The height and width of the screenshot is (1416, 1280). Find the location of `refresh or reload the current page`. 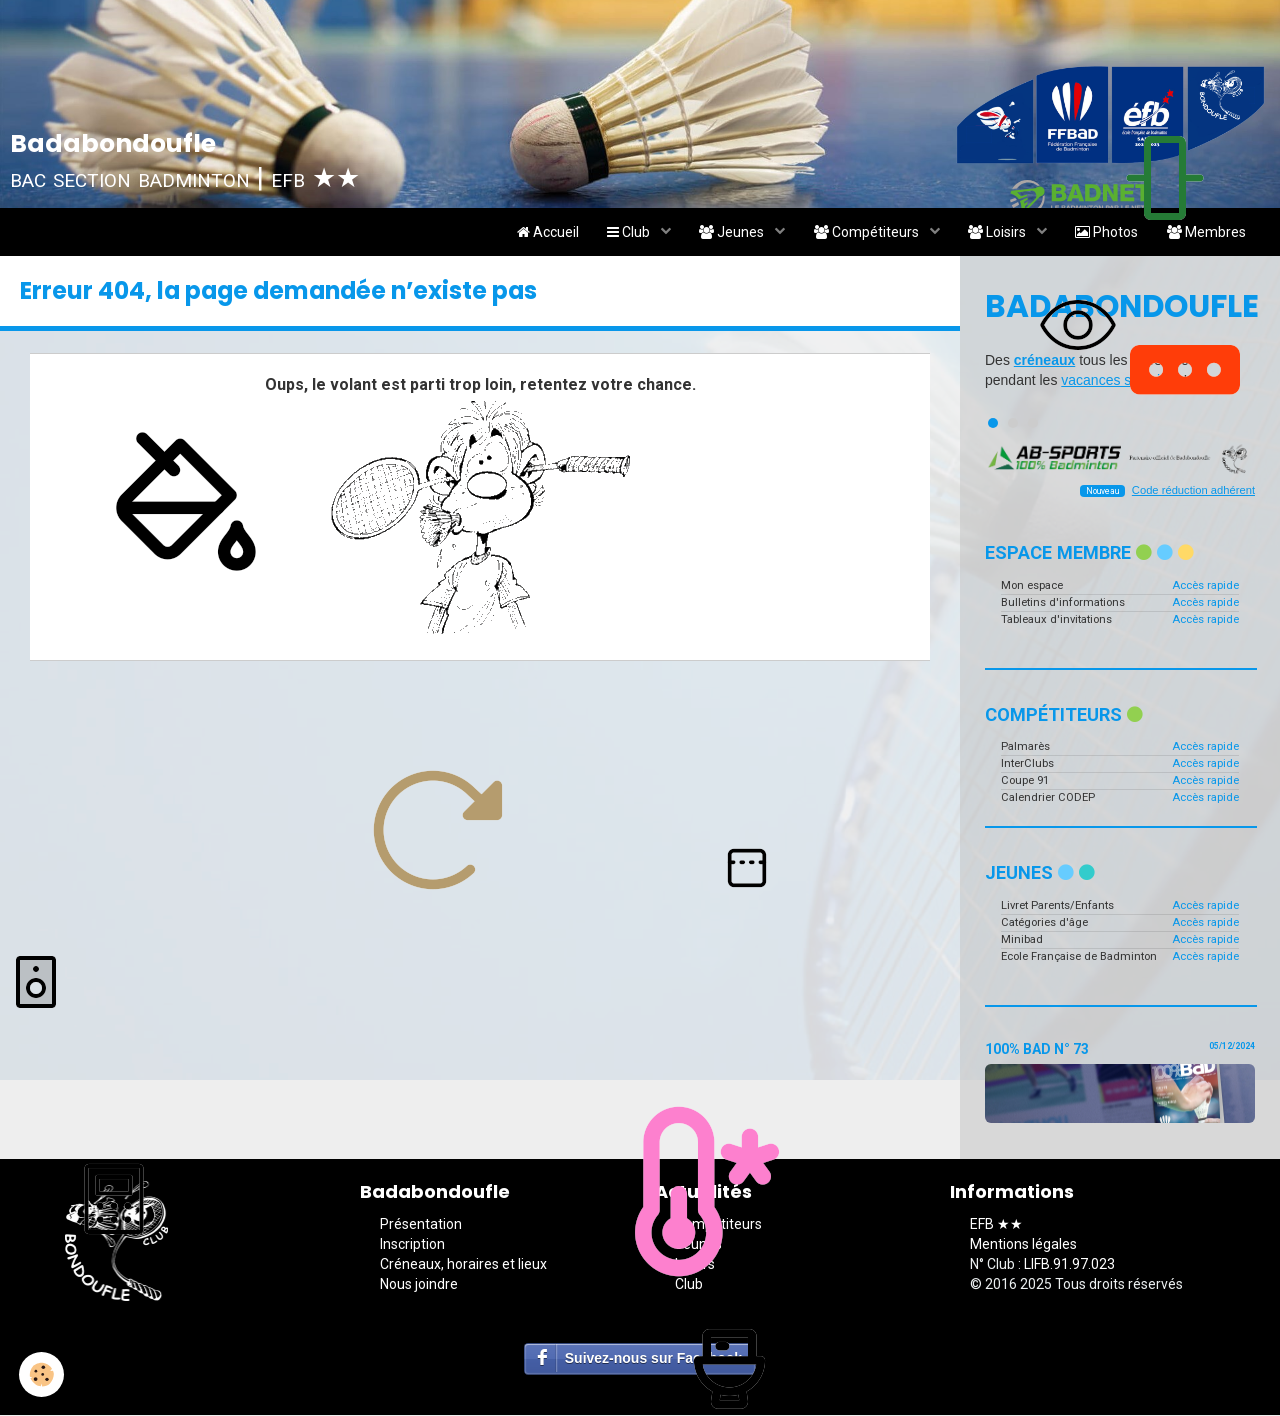

refresh or reload the current page is located at coordinates (433, 830).